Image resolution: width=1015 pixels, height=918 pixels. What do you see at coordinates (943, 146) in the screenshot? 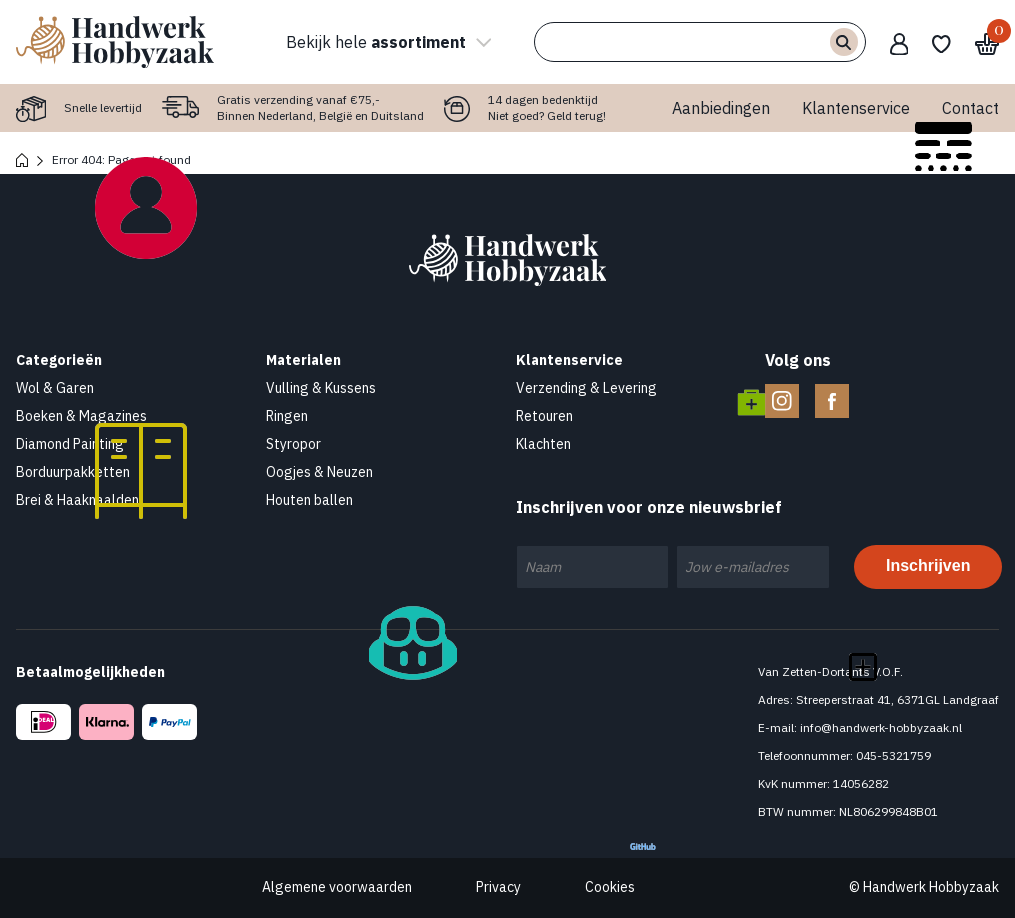
I see `adjust text line spacing or density` at bounding box center [943, 146].